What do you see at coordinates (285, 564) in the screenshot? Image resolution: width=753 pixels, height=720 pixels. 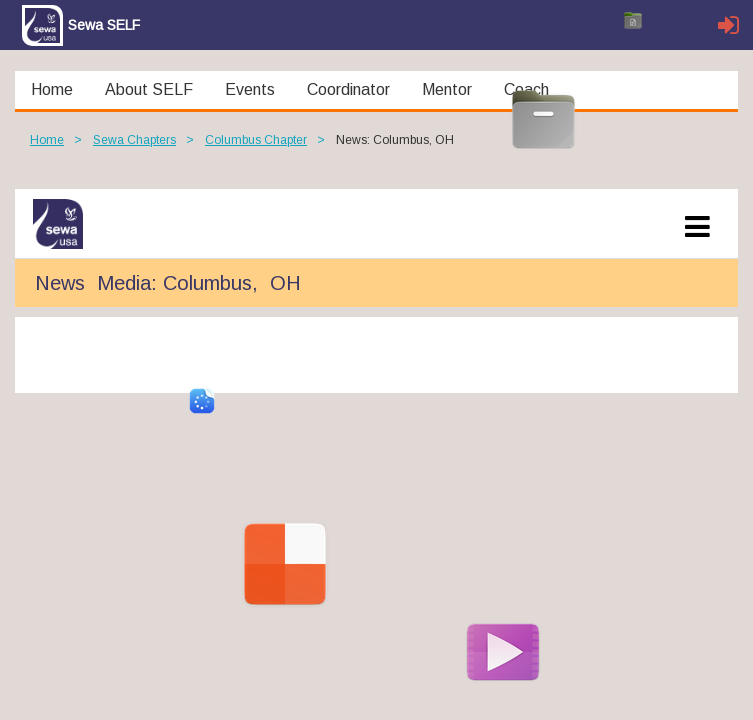 I see `switch to the top-right workspace` at bounding box center [285, 564].